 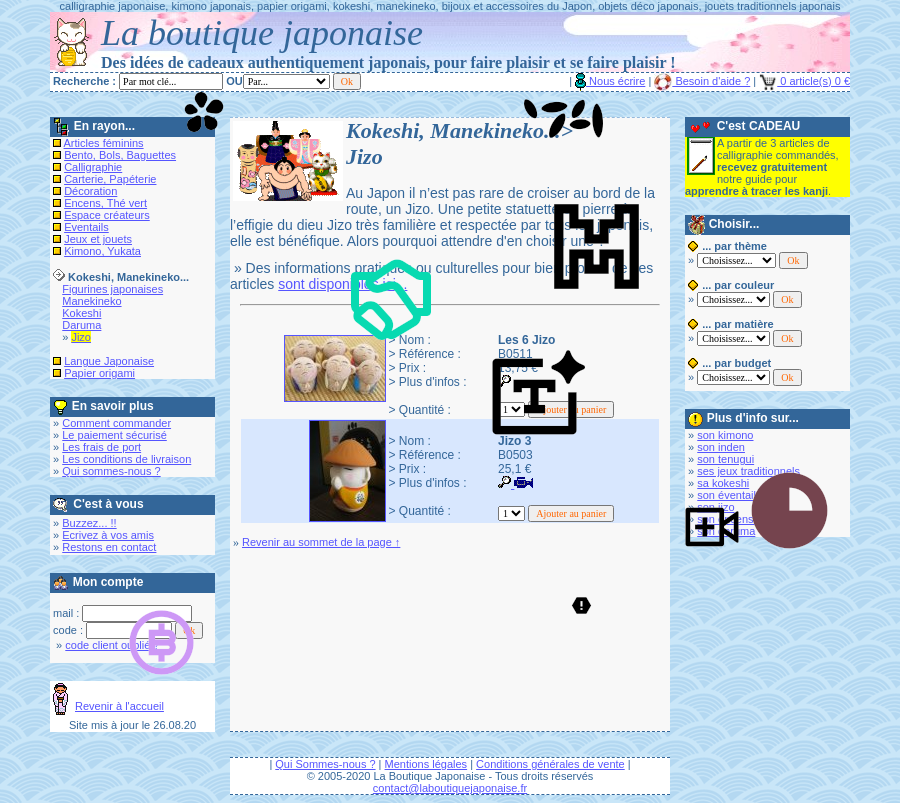 I want to click on indicates 25% progress or completion status, so click(x=789, y=510).